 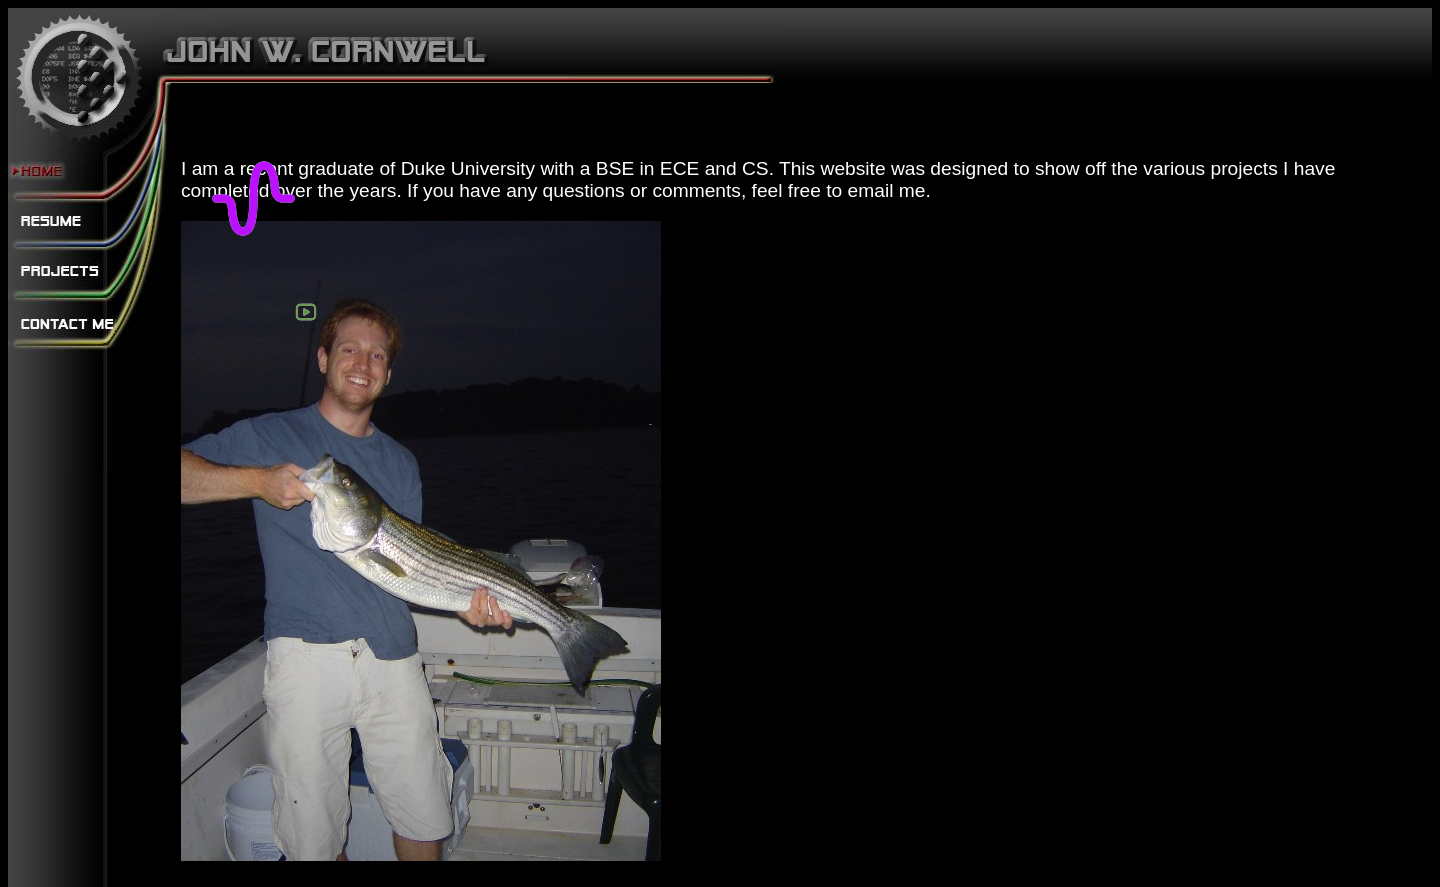 What do you see at coordinates (253, 198) in the screenshot?
I see `adjust audio or sound wave settings` at bounding box center [253, 198].